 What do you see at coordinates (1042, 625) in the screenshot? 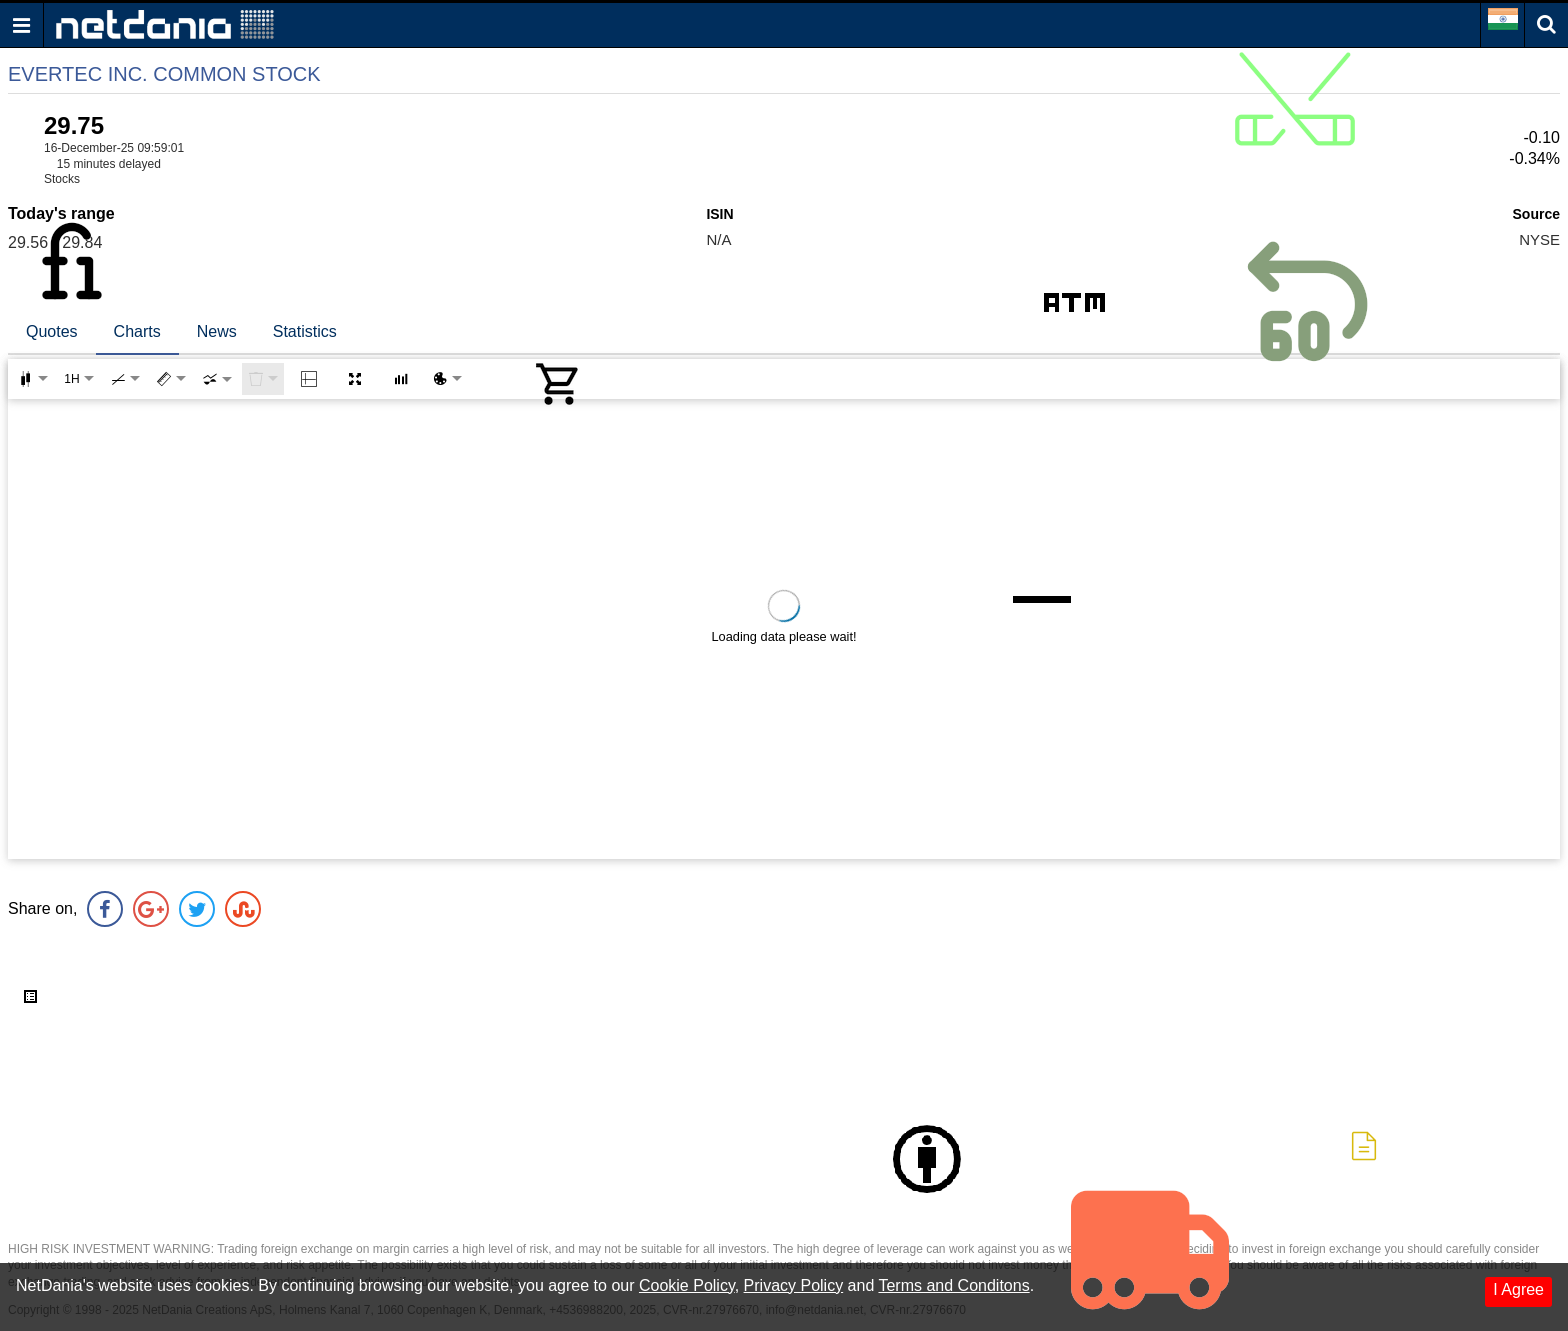
I see `maximize window to full screen` at bounding box center [1042, 625].